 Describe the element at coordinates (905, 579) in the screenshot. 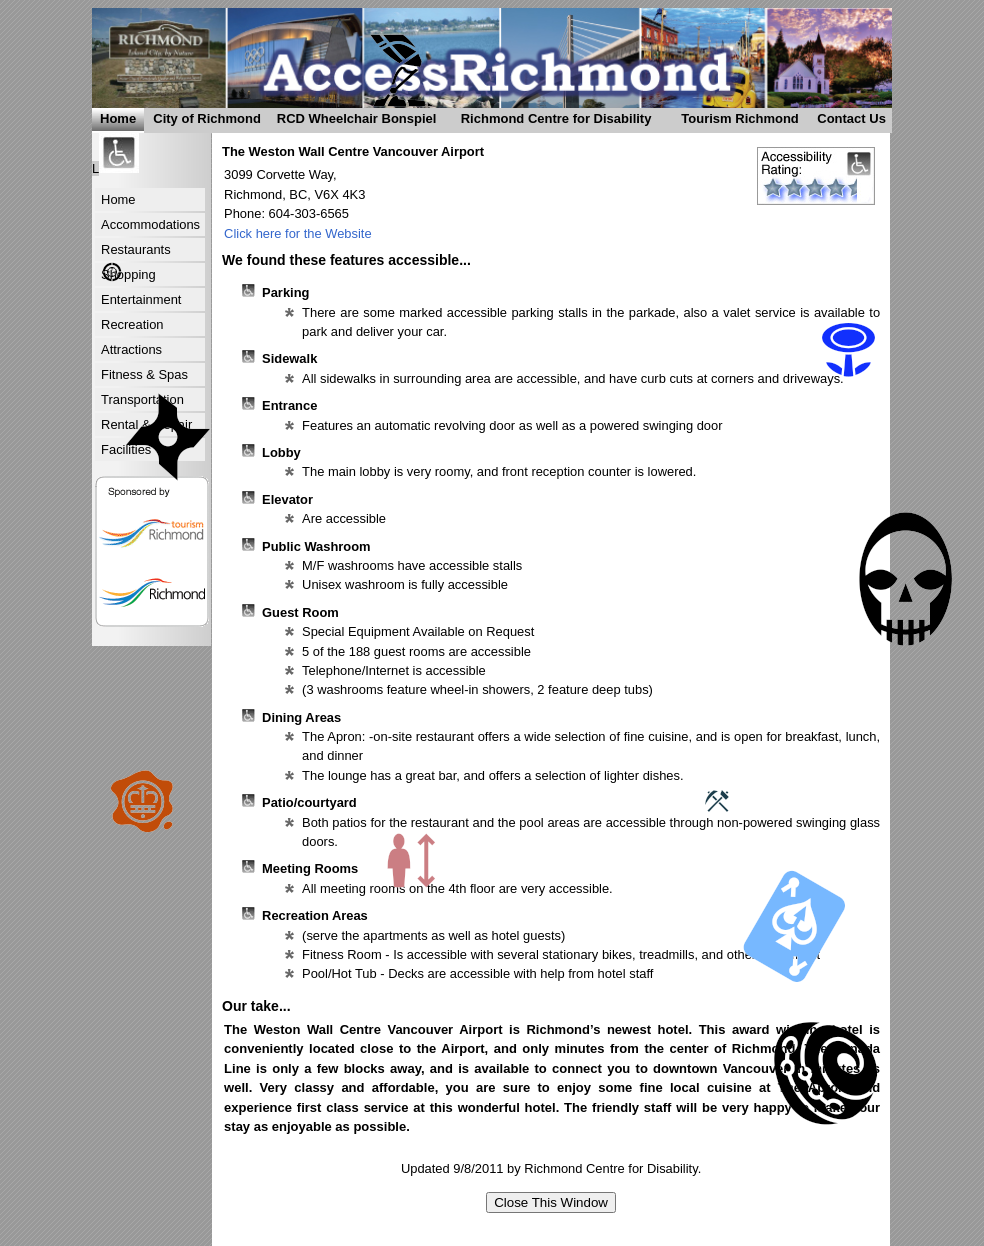

I see `select skull mask avatar or character cosmetic` at that location.